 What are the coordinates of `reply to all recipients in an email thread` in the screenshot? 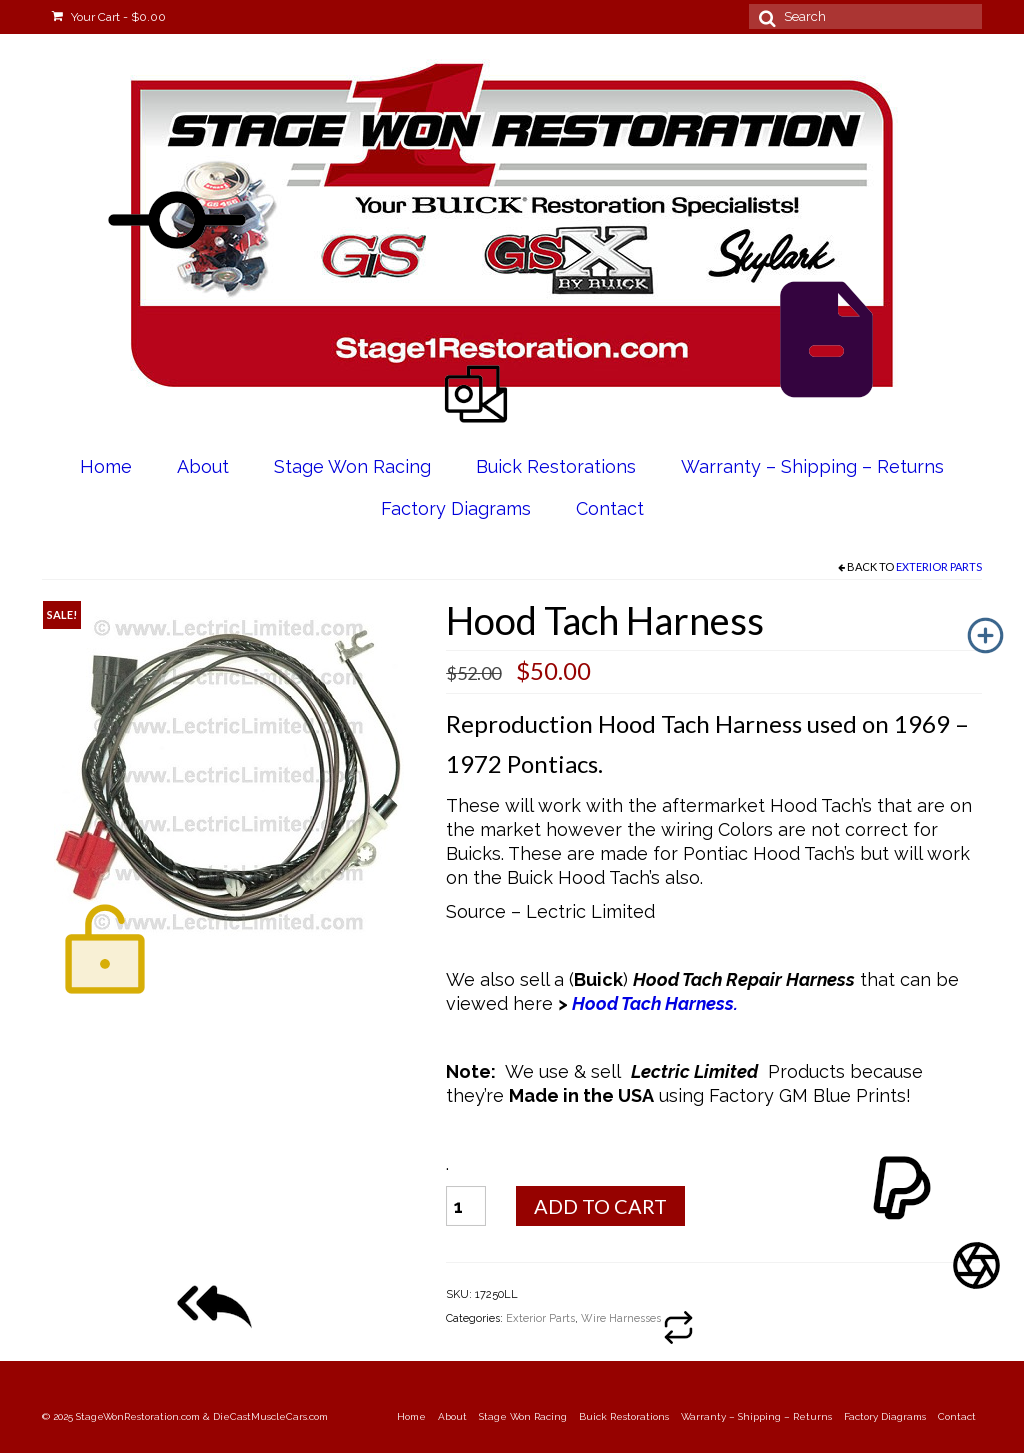 It's located at (214, 1303).